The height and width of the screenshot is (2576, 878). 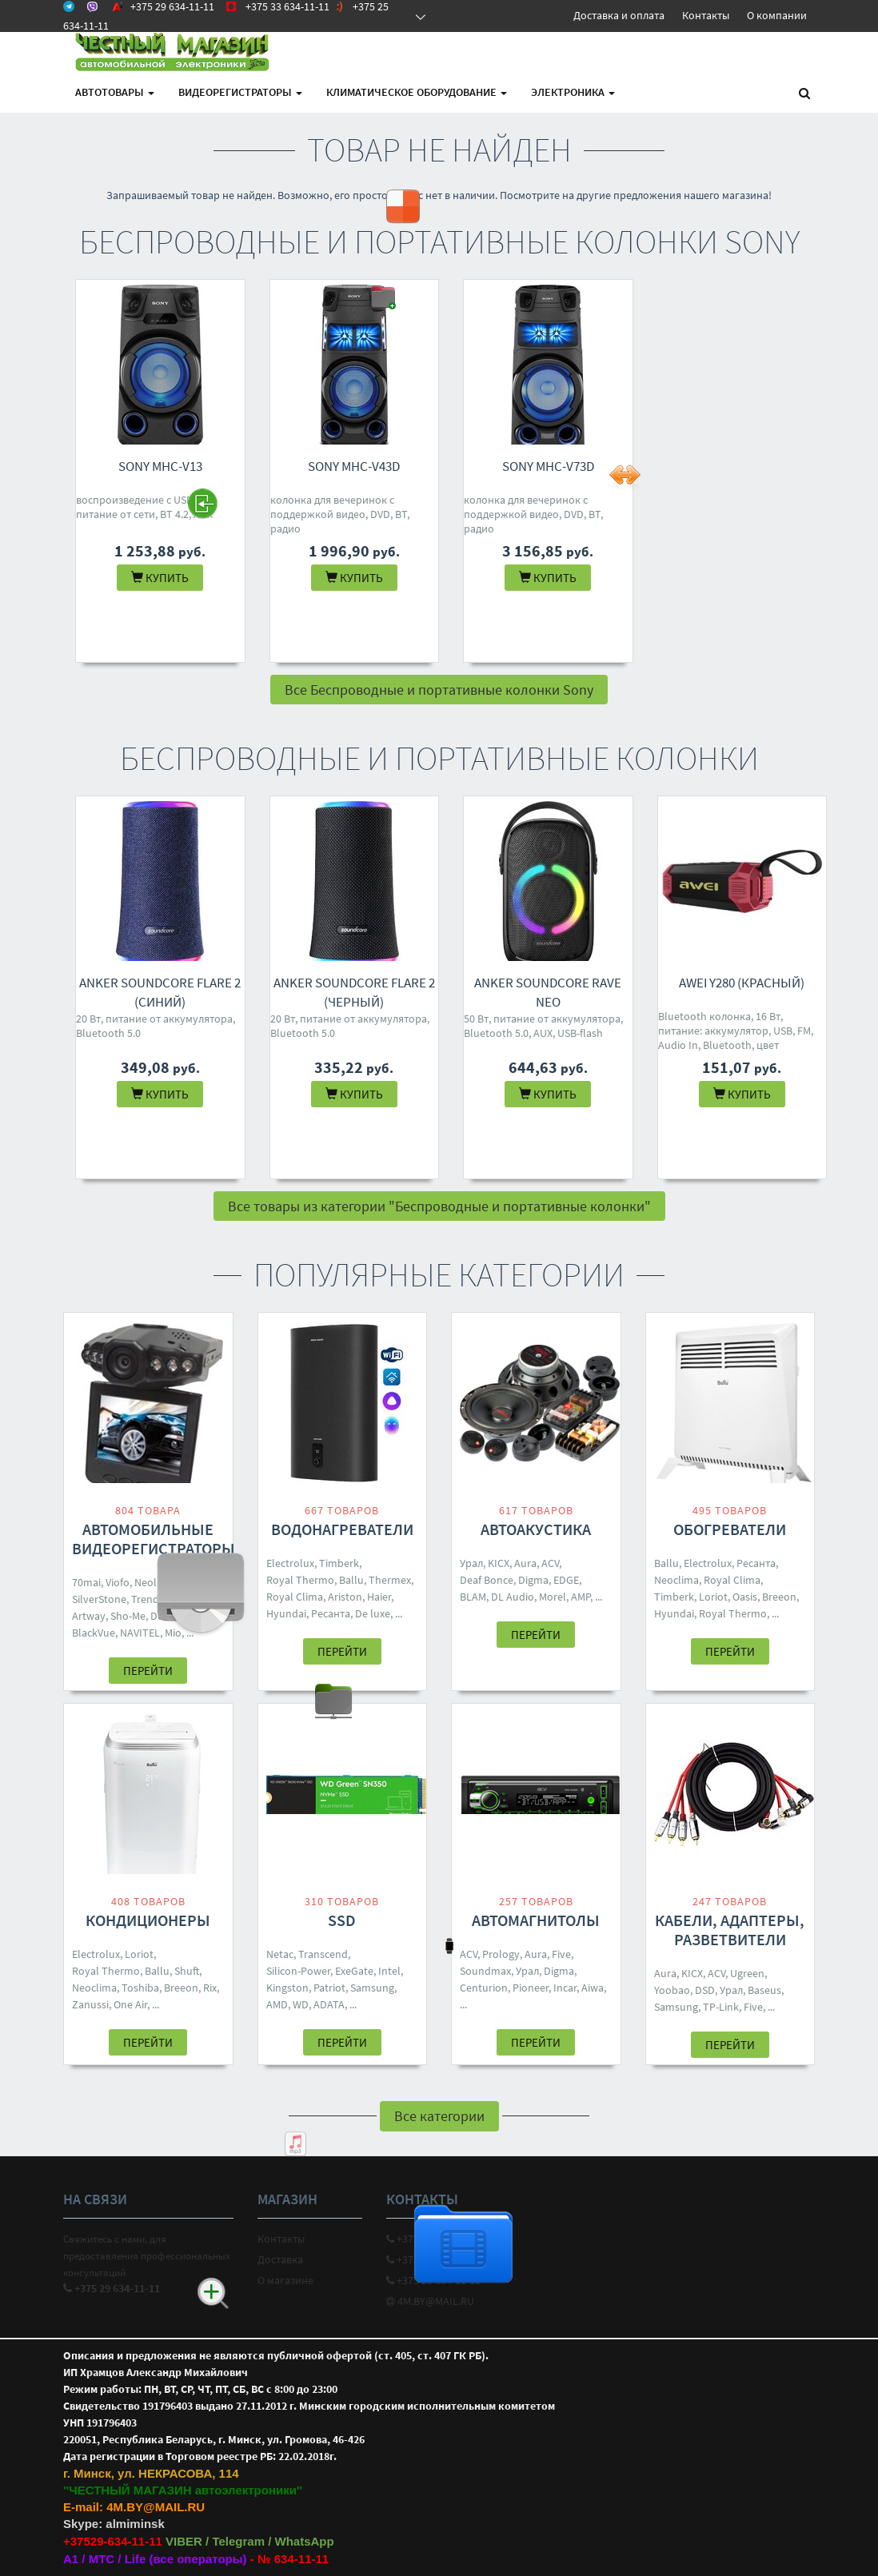 I want to click on create a new folder, so click(x=383, y=297).